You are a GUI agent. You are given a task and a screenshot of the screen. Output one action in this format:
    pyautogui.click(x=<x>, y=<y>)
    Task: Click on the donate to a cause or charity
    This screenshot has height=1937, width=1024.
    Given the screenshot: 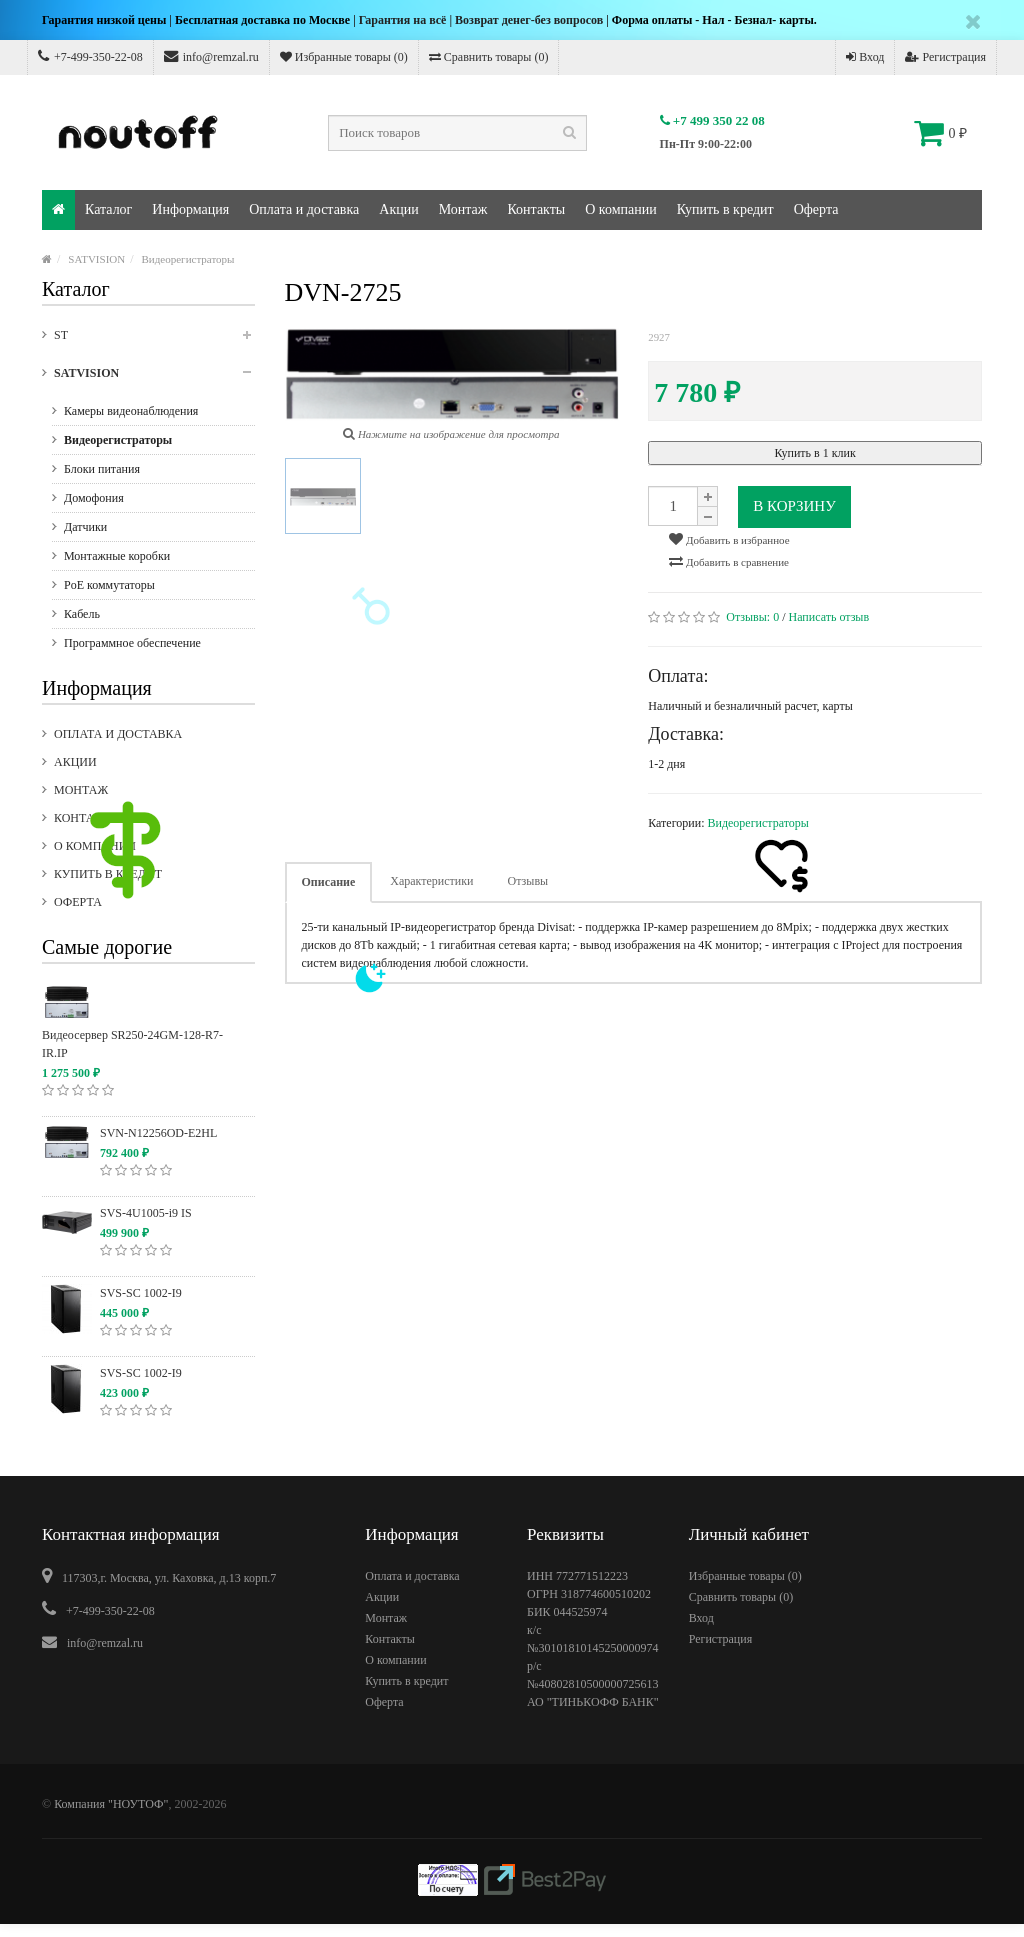 What is the action you would take?
    pyautogui.click(x=781, y=863)
    